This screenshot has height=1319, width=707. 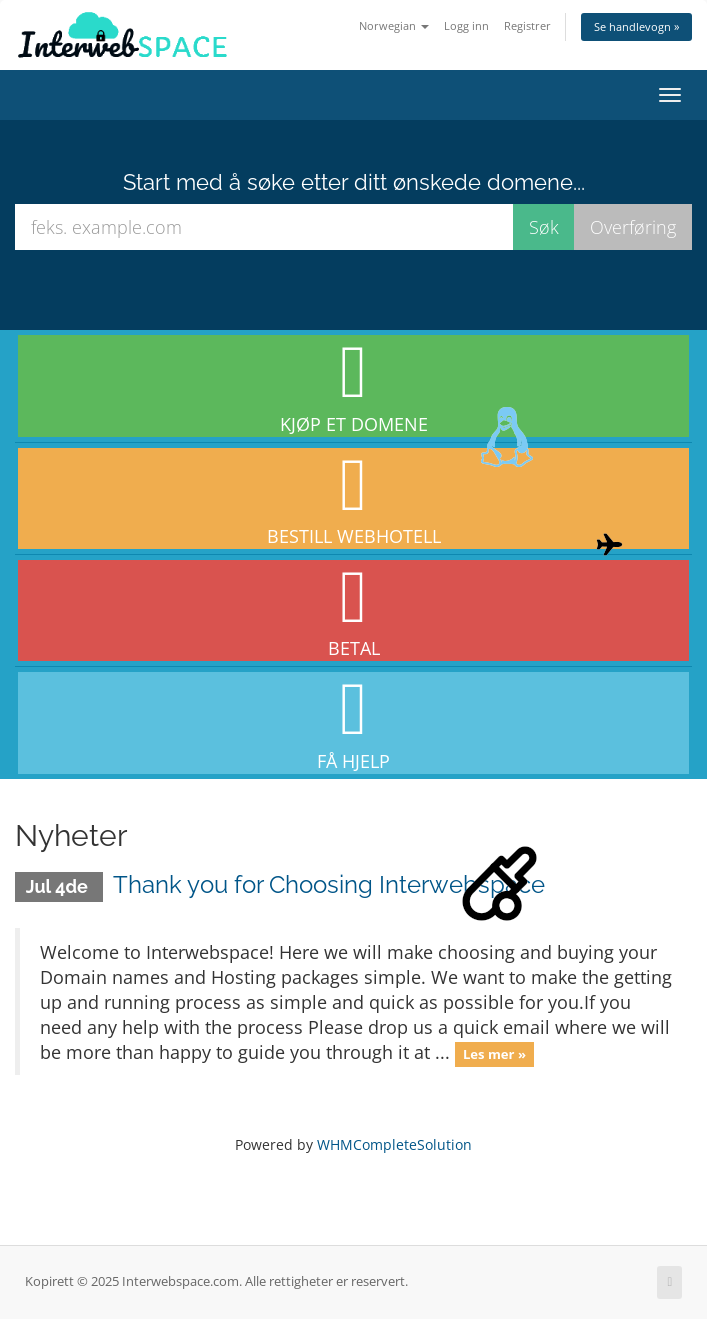 What do you see at coordinates (499, 883) in the screenshot?
I see `access cricket sports content or scores` at bounding box center [499, 883].